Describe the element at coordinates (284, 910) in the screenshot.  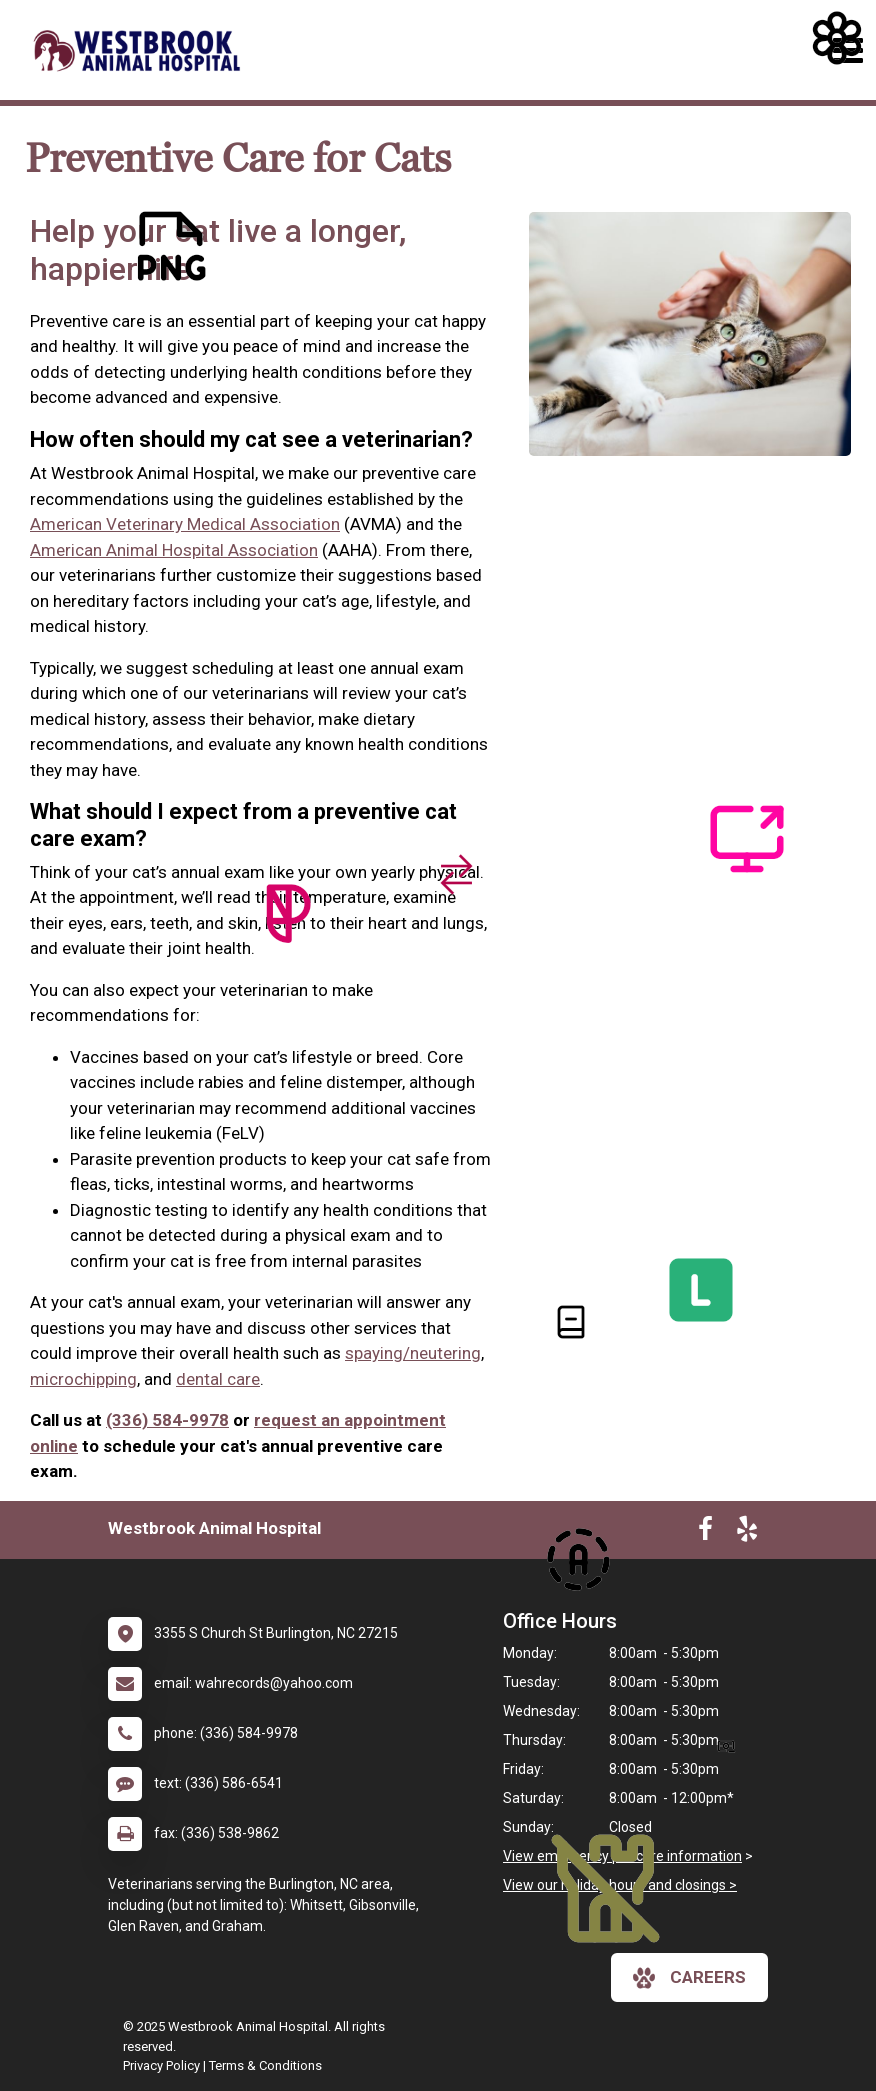
I see `phosphor icons brand logo` at that location.